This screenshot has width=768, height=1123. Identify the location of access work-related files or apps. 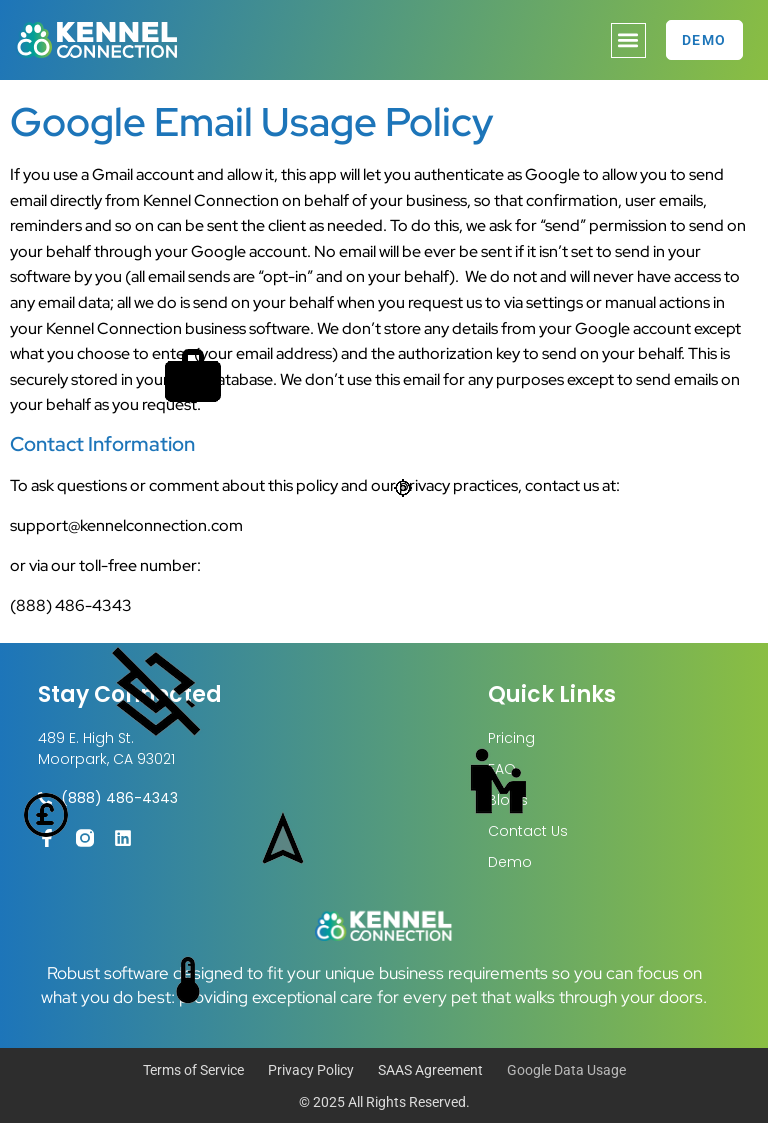
(193, 377).